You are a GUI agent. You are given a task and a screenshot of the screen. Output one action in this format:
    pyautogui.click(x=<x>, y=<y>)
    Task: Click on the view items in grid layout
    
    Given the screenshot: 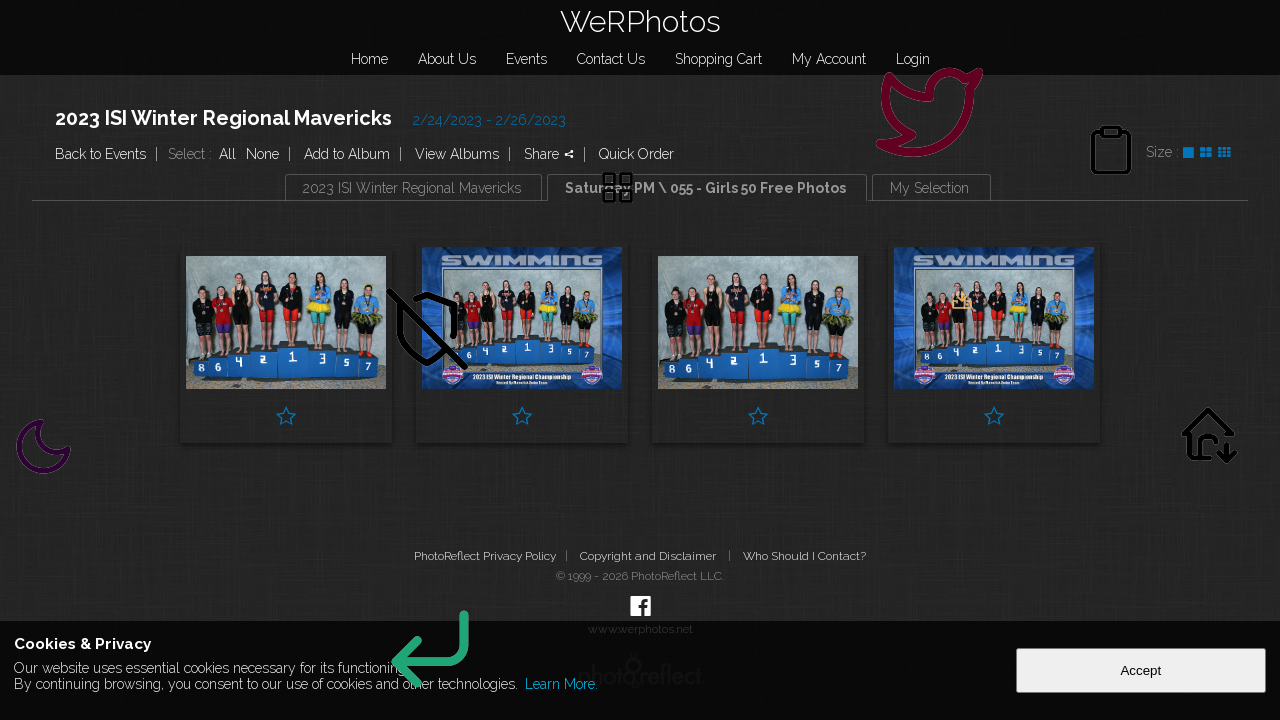 What is the action you would take?
    pyautogui.click(x=617, y=187)
    